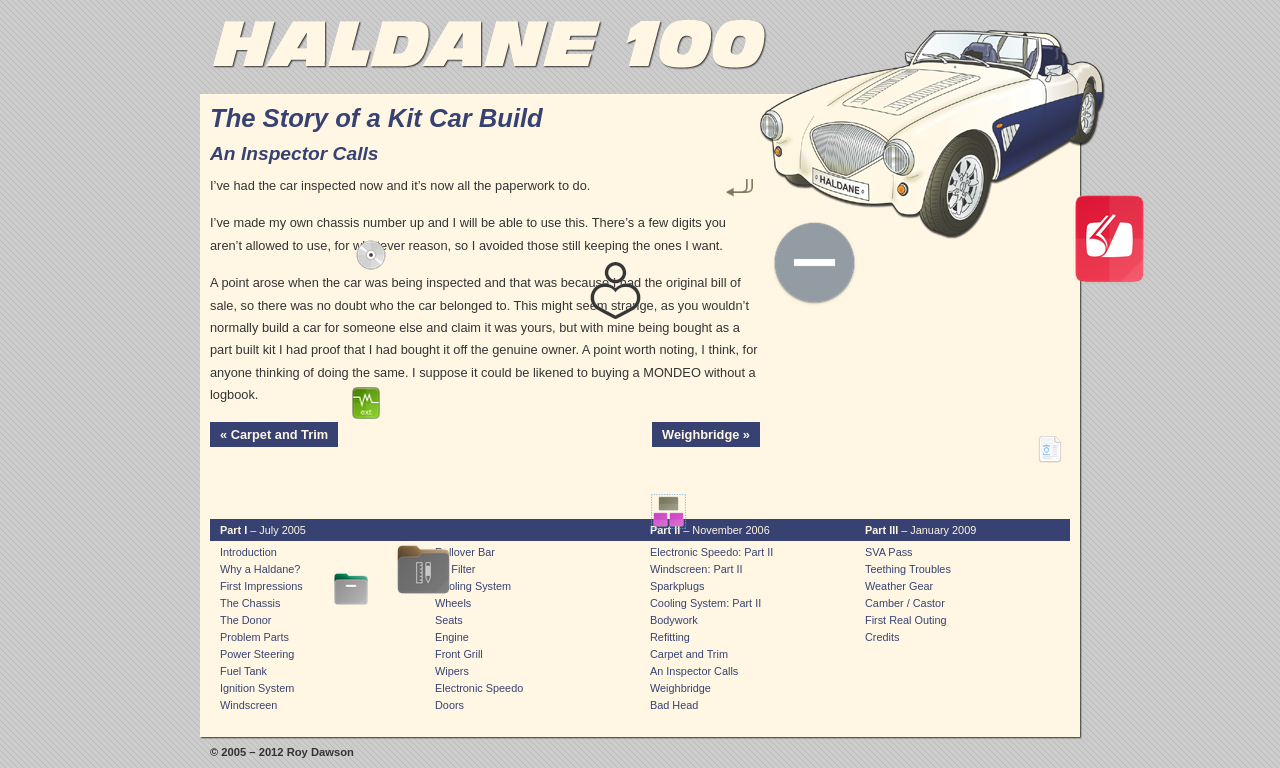  What do you see at coordinates (739, 186) in the screenshot?
I see `reply to all recipients of an email` at bounding box center [739, 186].